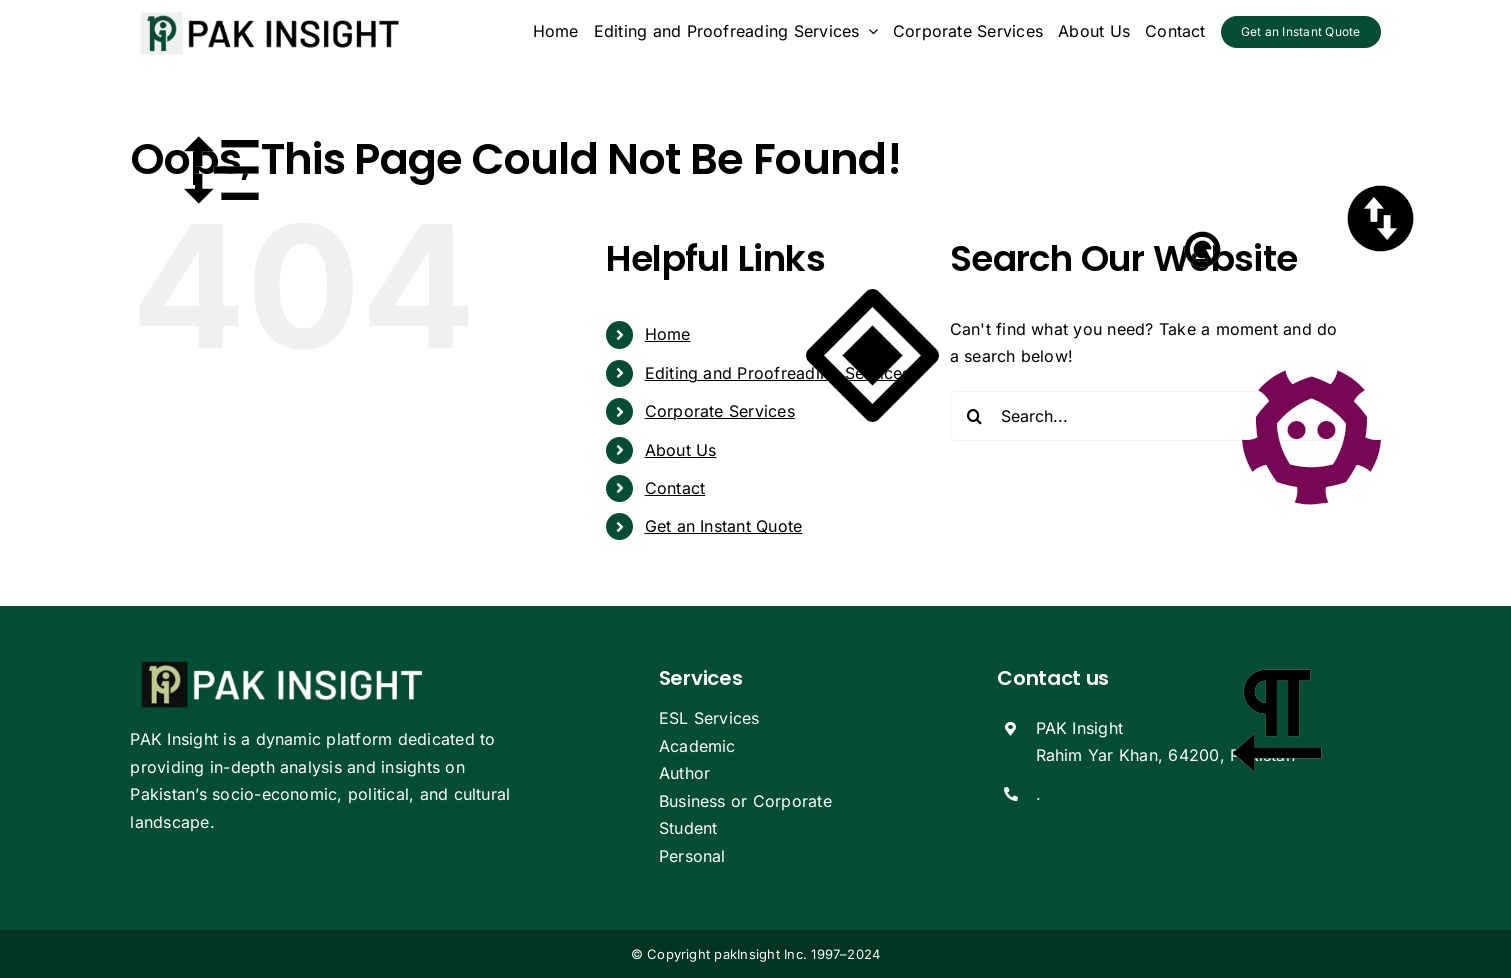  Describe the element at coordinates (225, 170) in the screenshot. I see `adjust line height or text spacing` at that location.